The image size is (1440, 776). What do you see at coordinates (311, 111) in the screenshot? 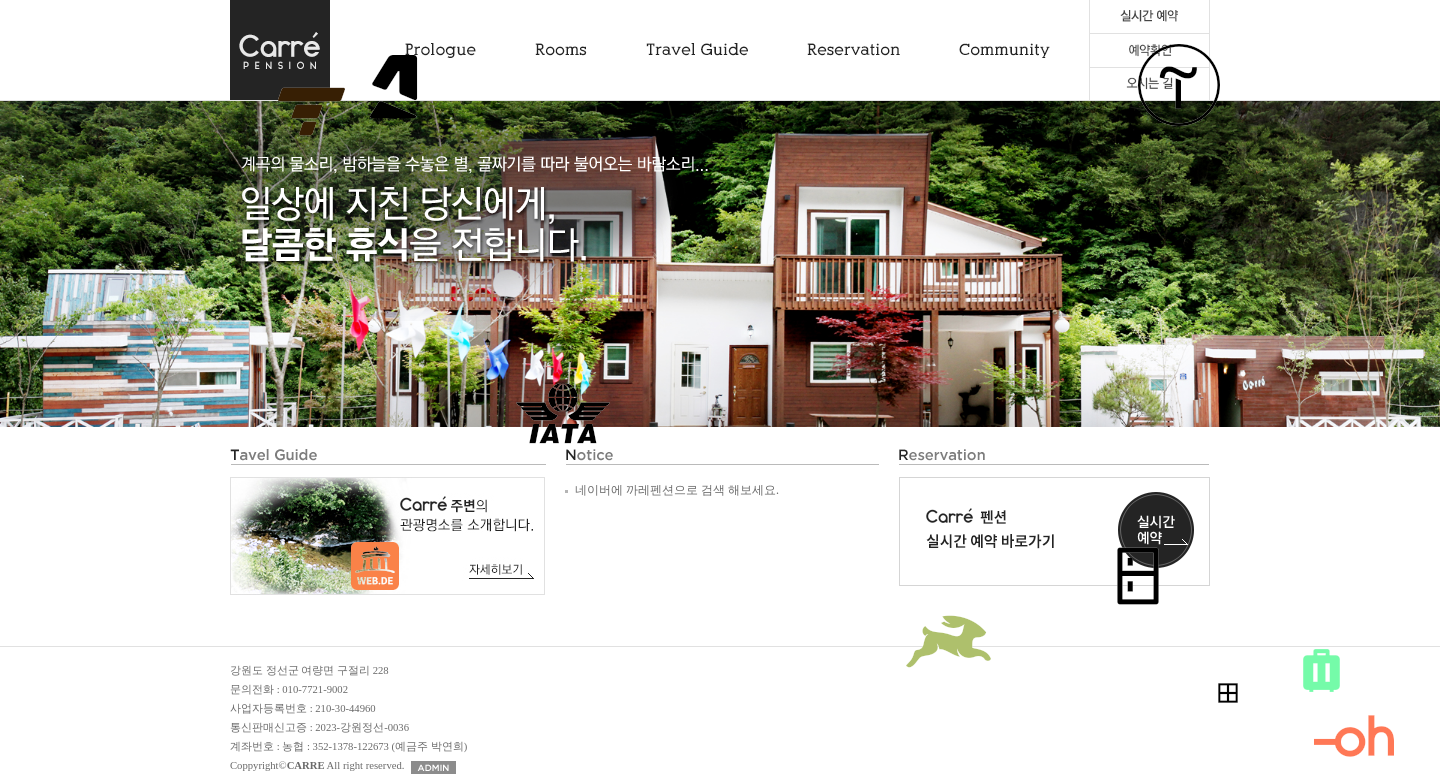
I see `taipy brand logo` at bounding box center [311, 111].